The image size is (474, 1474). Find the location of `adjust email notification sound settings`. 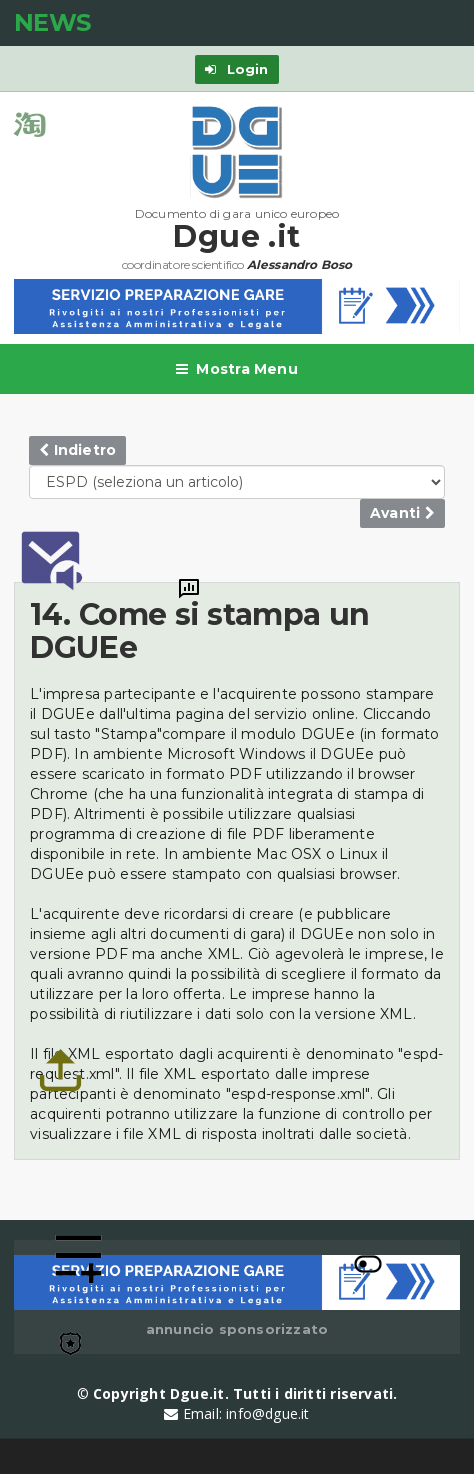

adjust email notification sound settings is located at coordinates (50, 557).